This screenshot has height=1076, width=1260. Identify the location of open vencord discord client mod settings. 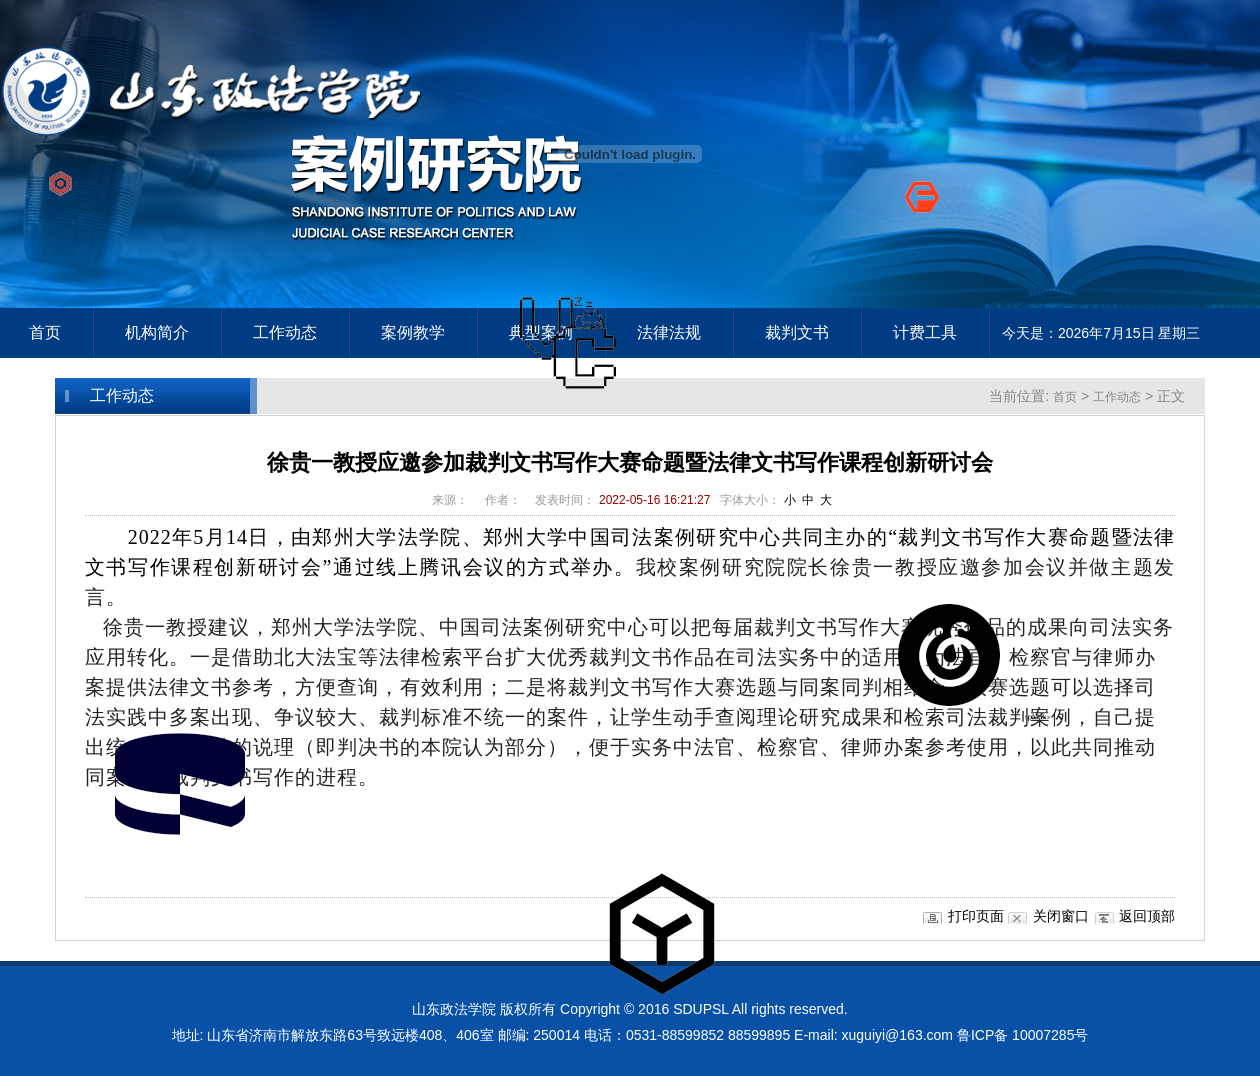
(568, 343).